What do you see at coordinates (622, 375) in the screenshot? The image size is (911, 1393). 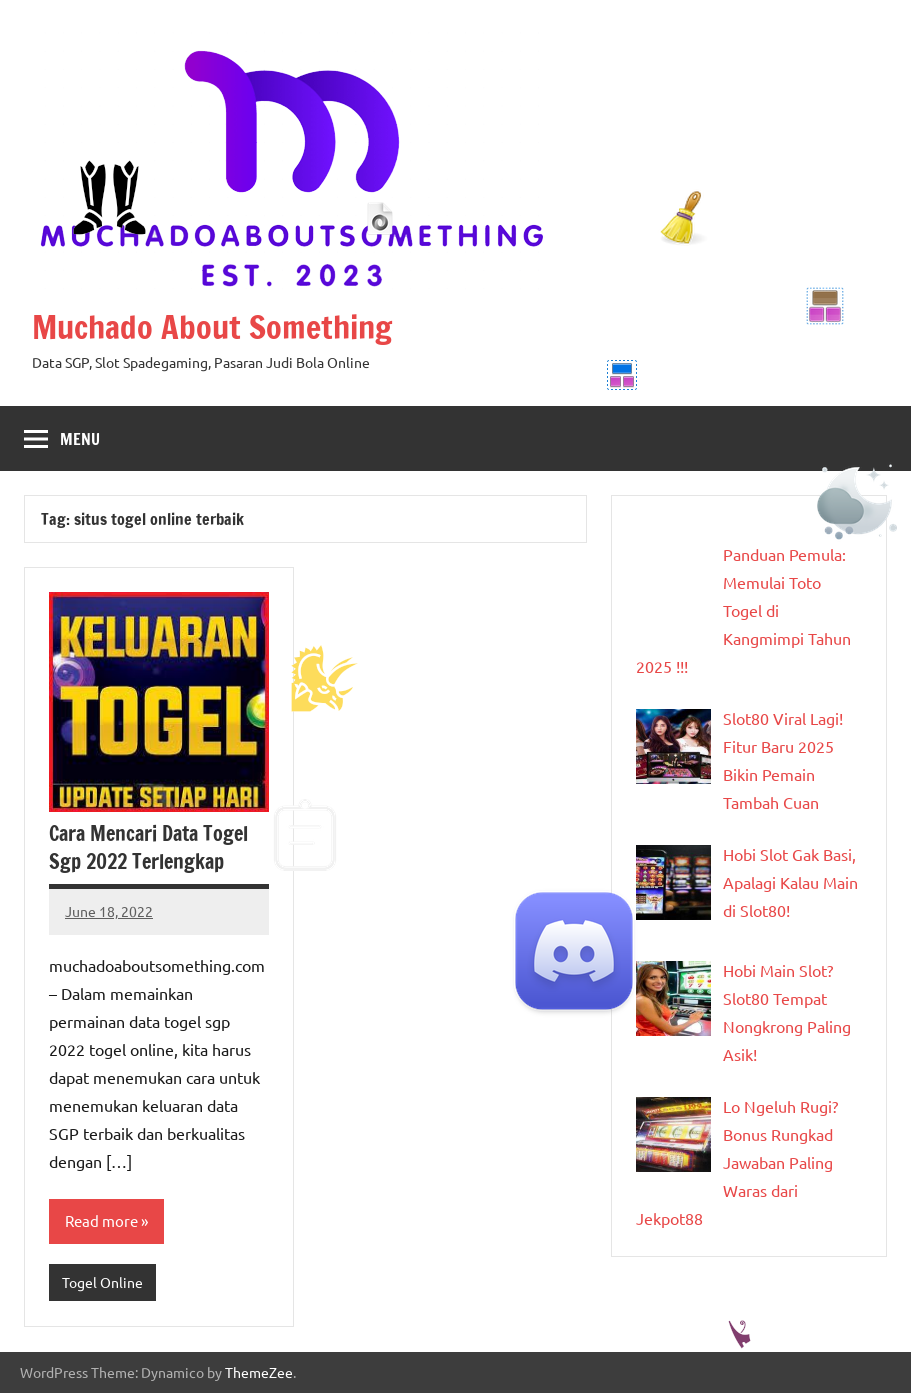 I see `select all items in the current view` at bounding box center [622, 375].